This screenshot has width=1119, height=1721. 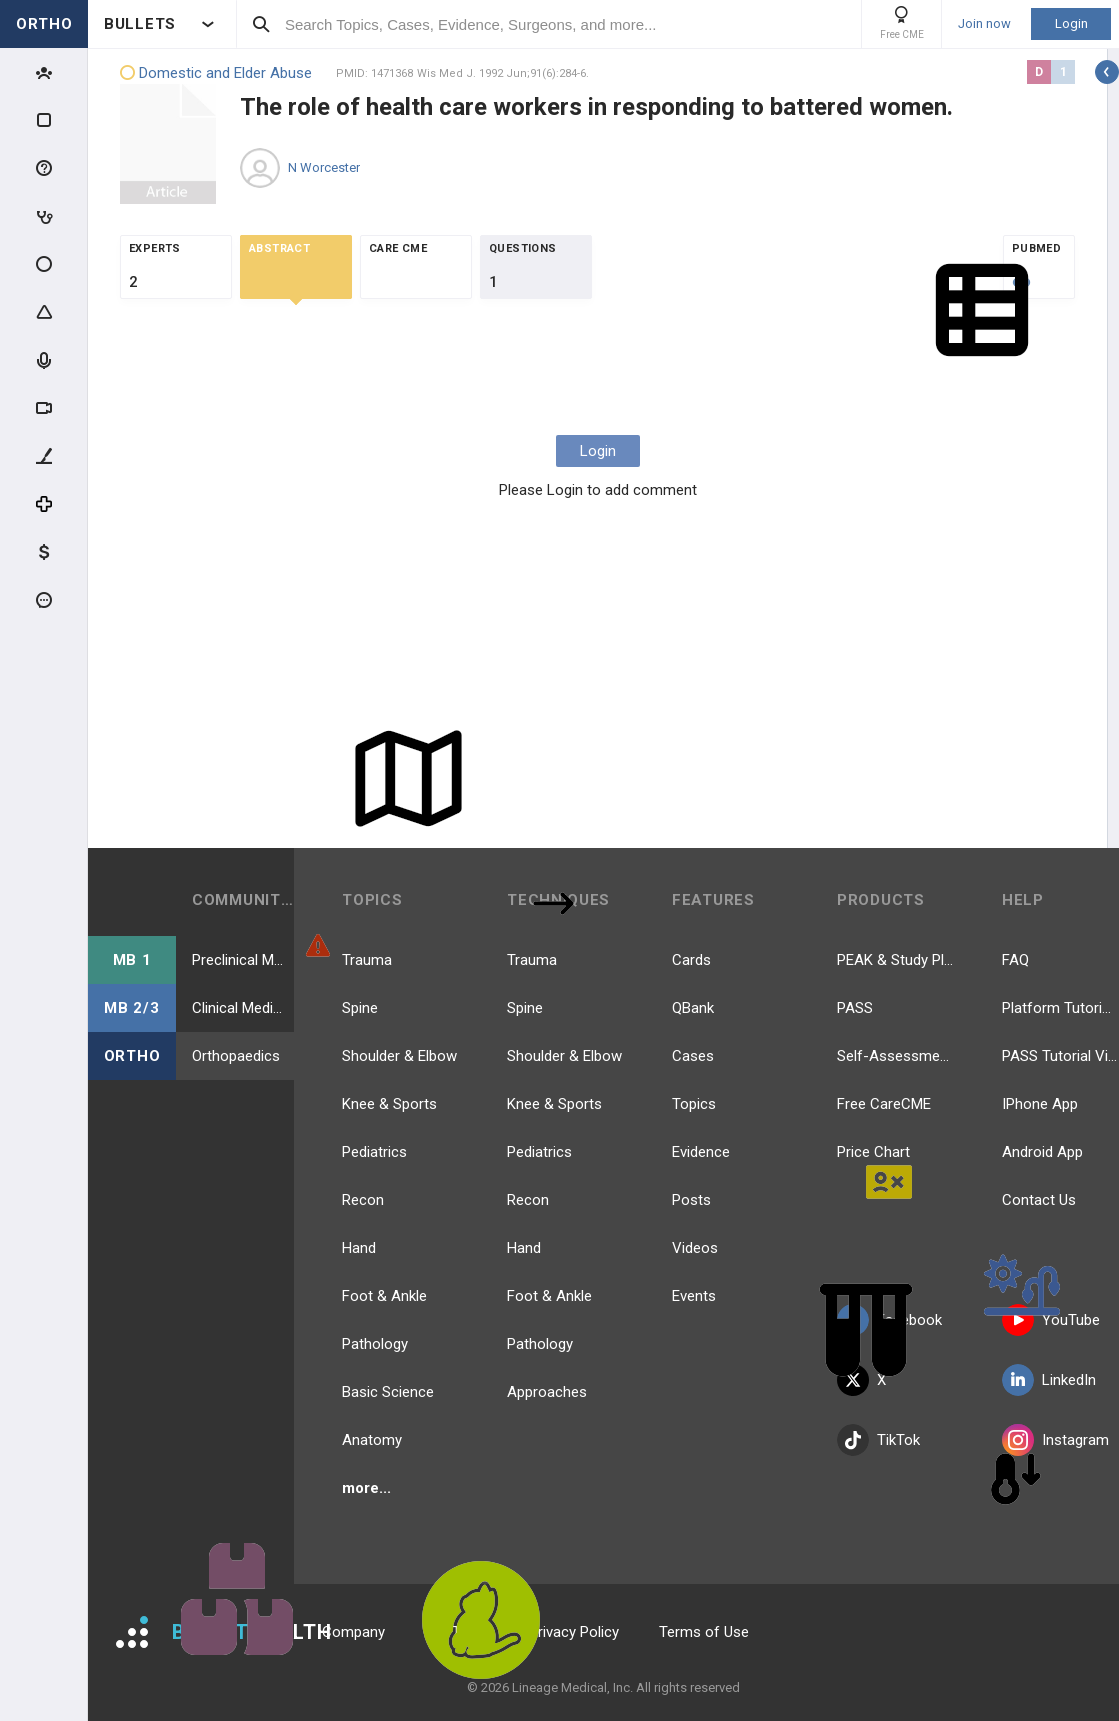 What do you see at coordinates (481, 1620) in the screenshot?
I see `yarn package manager logo` at bounding box center [481, 1620].